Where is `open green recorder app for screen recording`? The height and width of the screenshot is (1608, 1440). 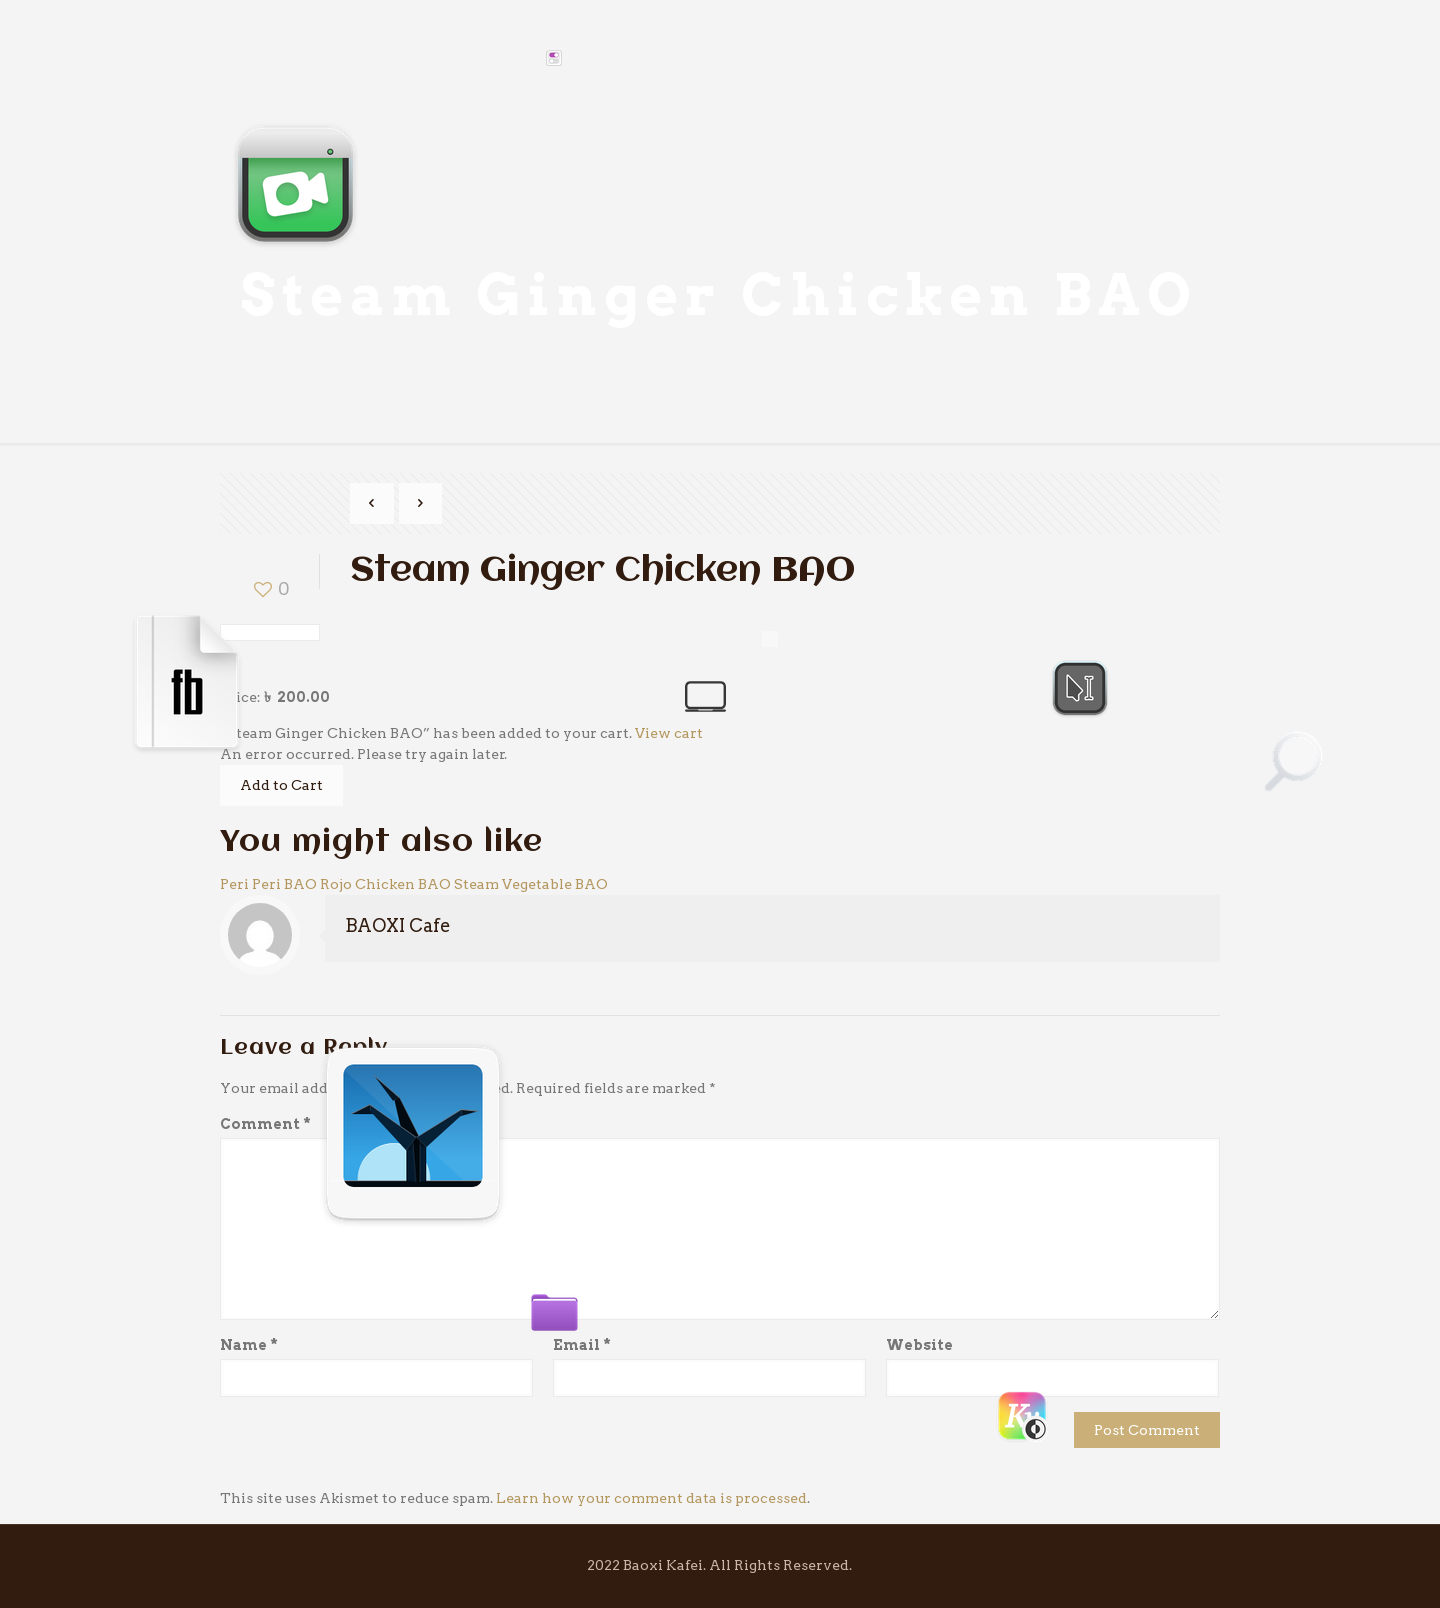
open green recorder app for screen recording is located at coordinates (295, 184).